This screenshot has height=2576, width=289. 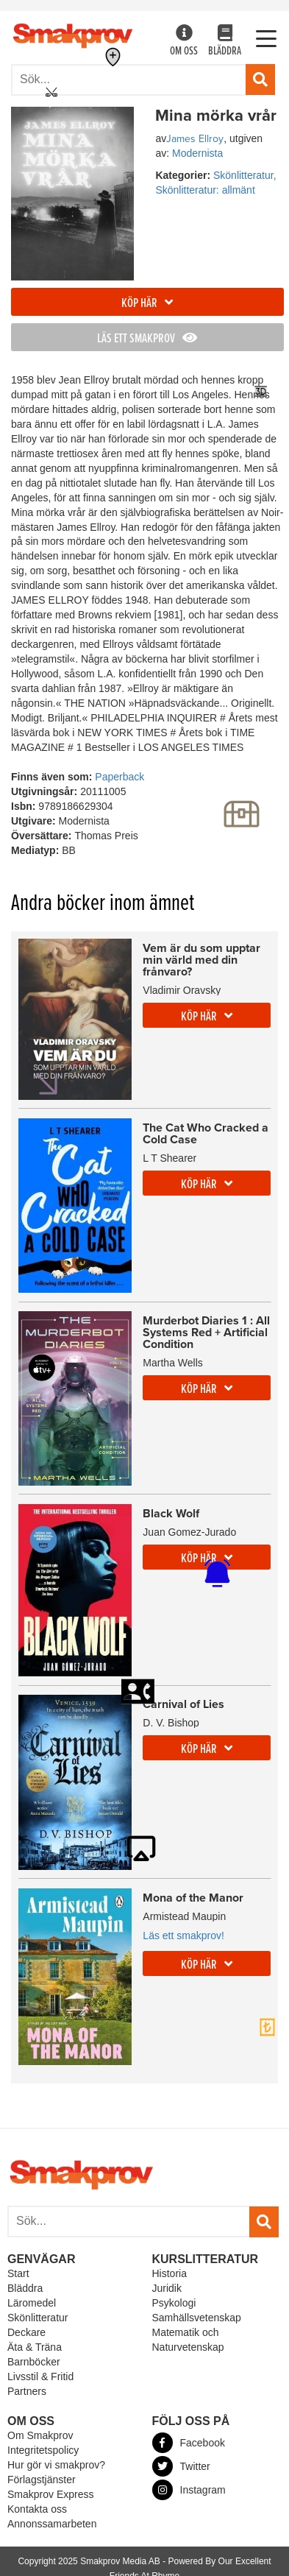 What do you see at coordinates (51, 92) in the screenshot?
I see `view hockey scores and updates` at bounding box center [51, 92].